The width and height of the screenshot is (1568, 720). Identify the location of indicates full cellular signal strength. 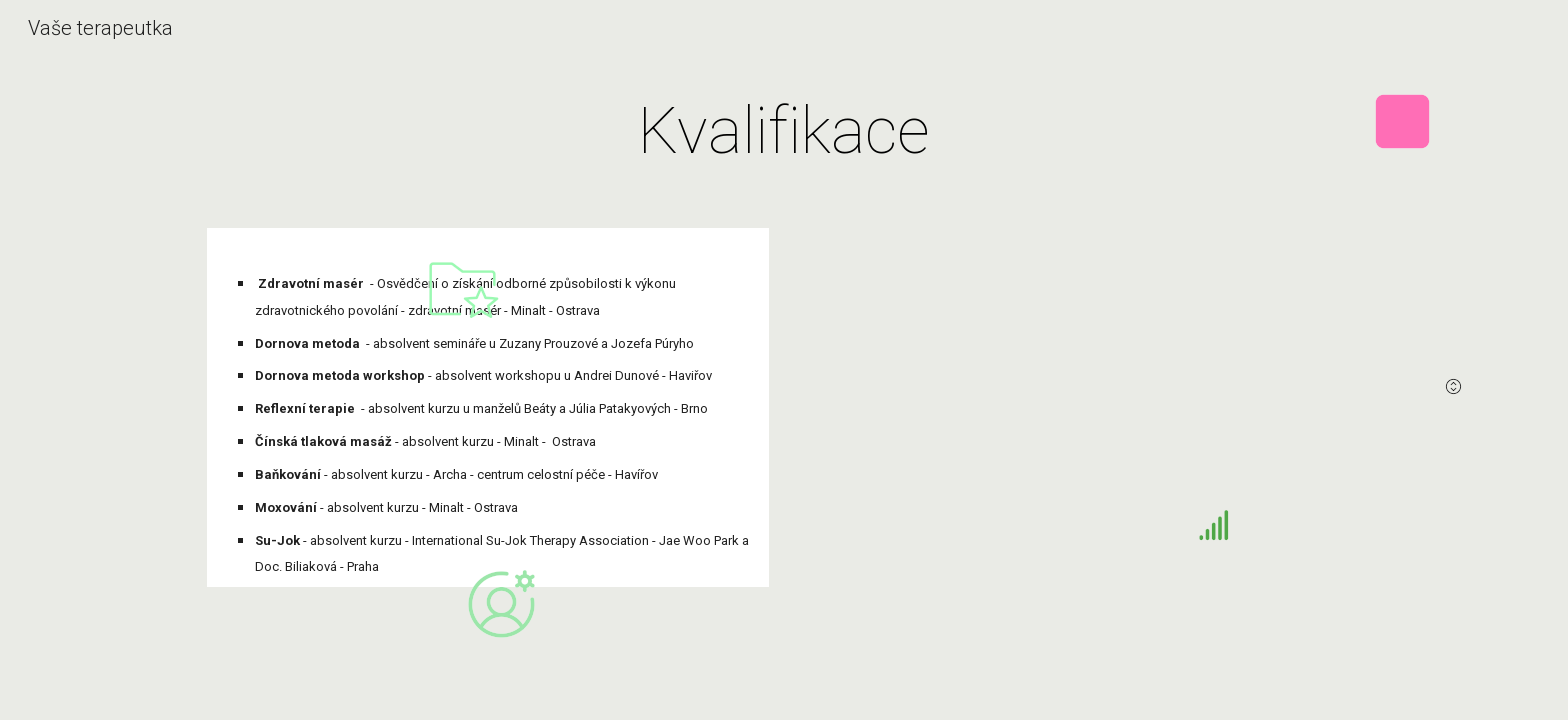
(1215, 527).